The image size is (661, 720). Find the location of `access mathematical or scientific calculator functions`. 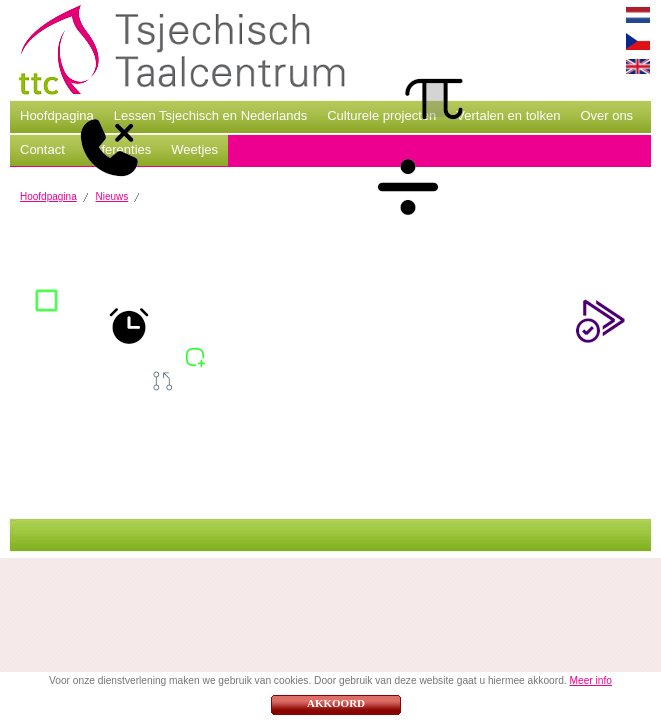

access mathematical or scientific calculator functions is located at coordinates (435, 98).